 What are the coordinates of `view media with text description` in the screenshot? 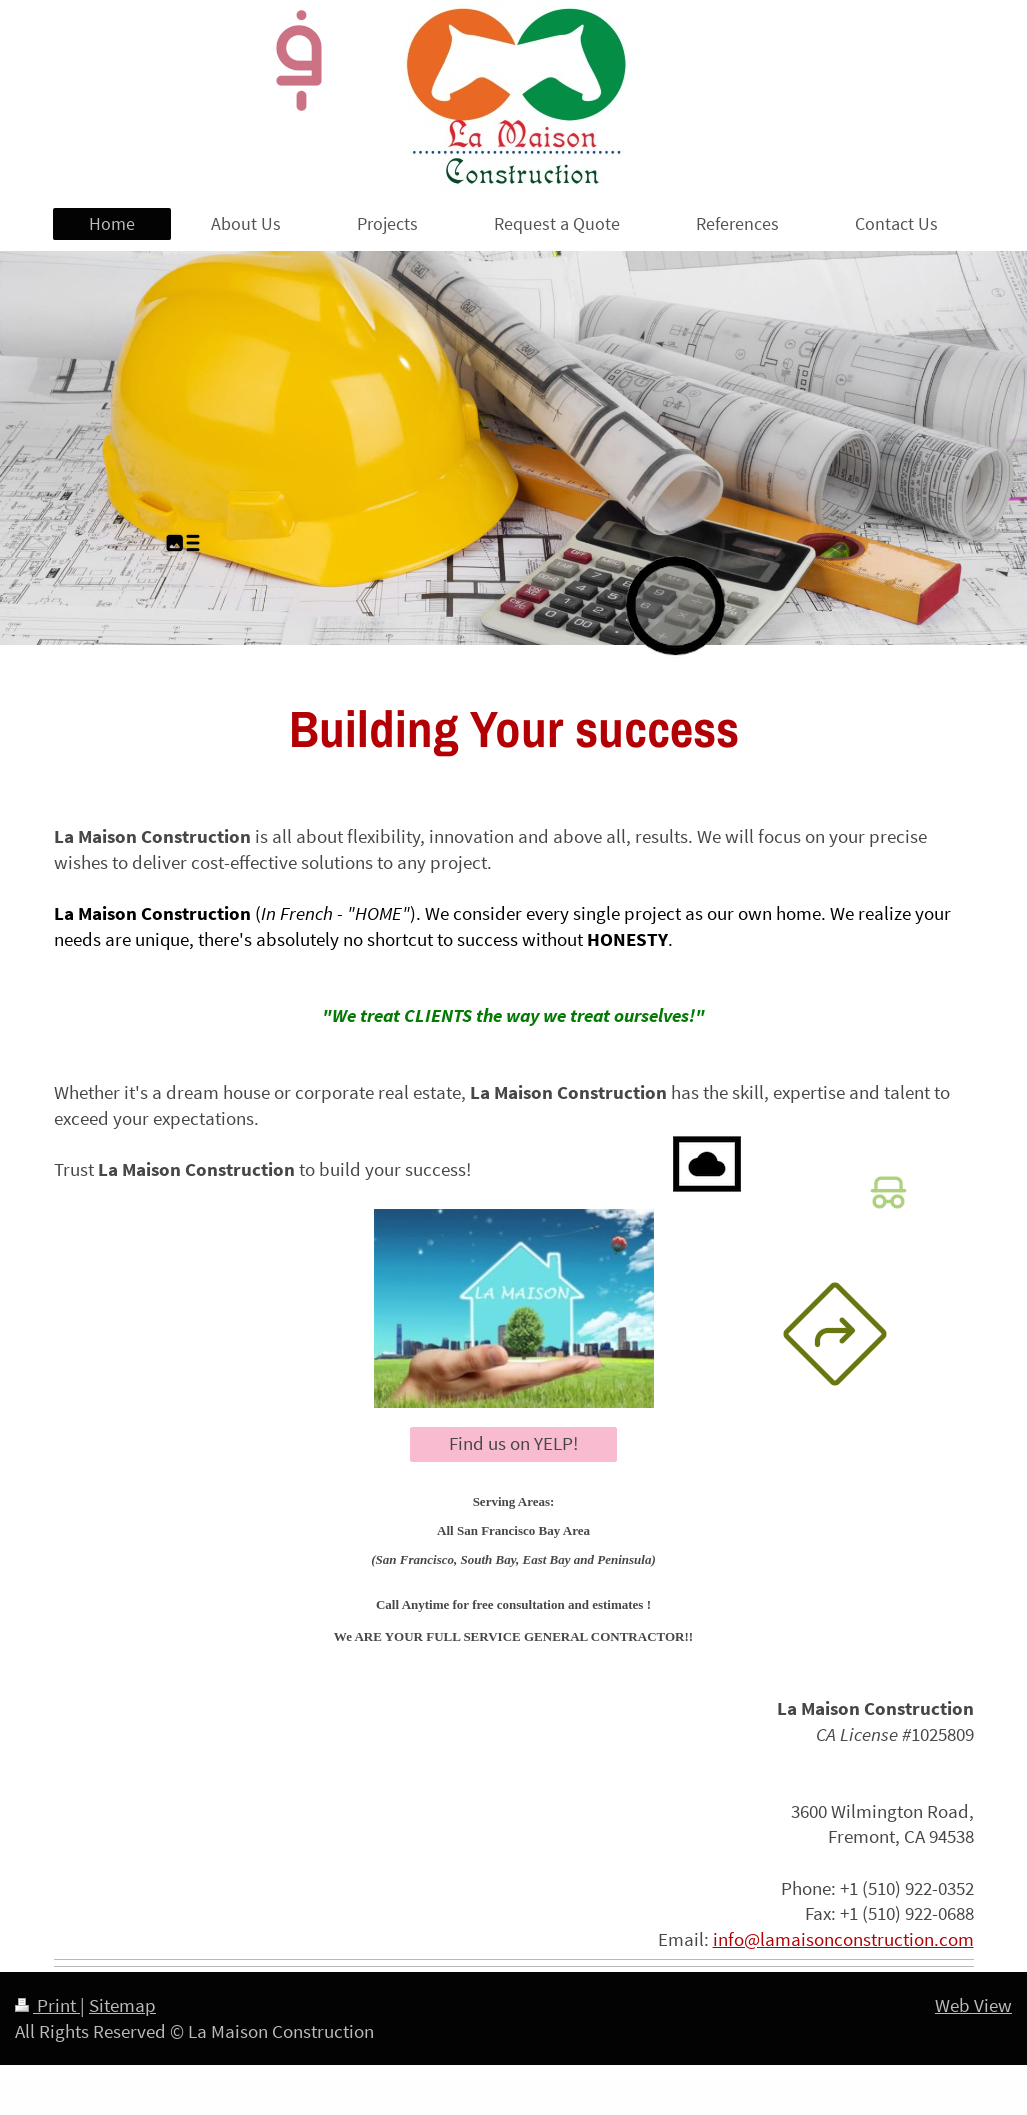 It's located at (183, 543).